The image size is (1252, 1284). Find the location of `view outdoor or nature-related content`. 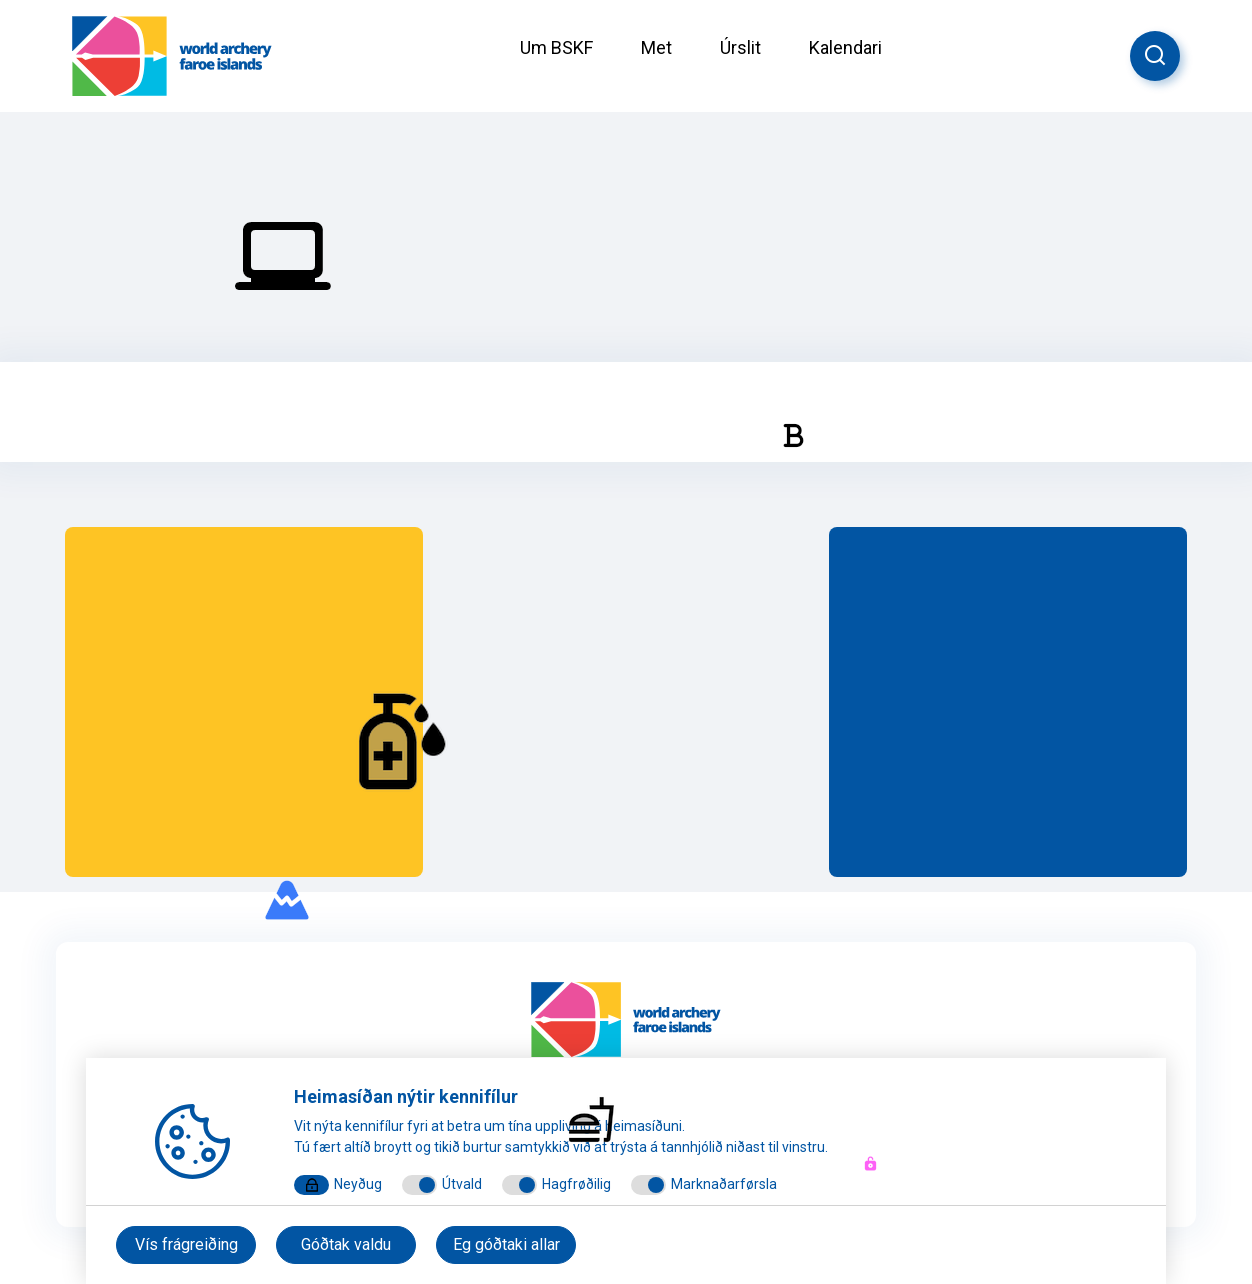

view outdoor or nature-related content is located at coordinates (287, 900).